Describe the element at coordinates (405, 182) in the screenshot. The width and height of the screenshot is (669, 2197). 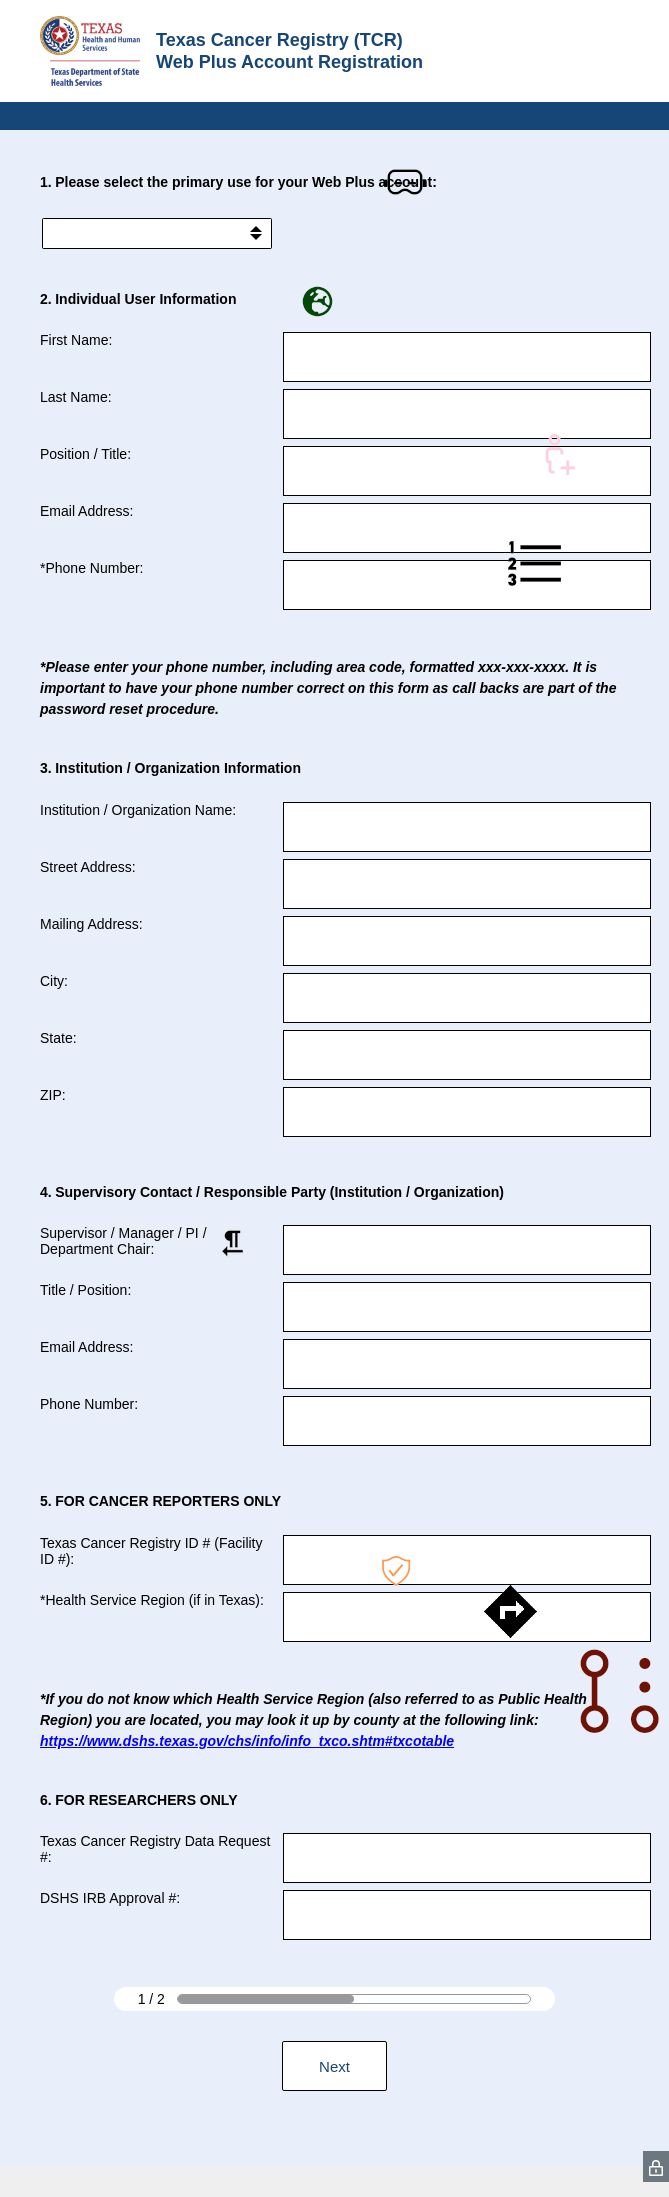
I see `access virtual reality settings or features` at that location.